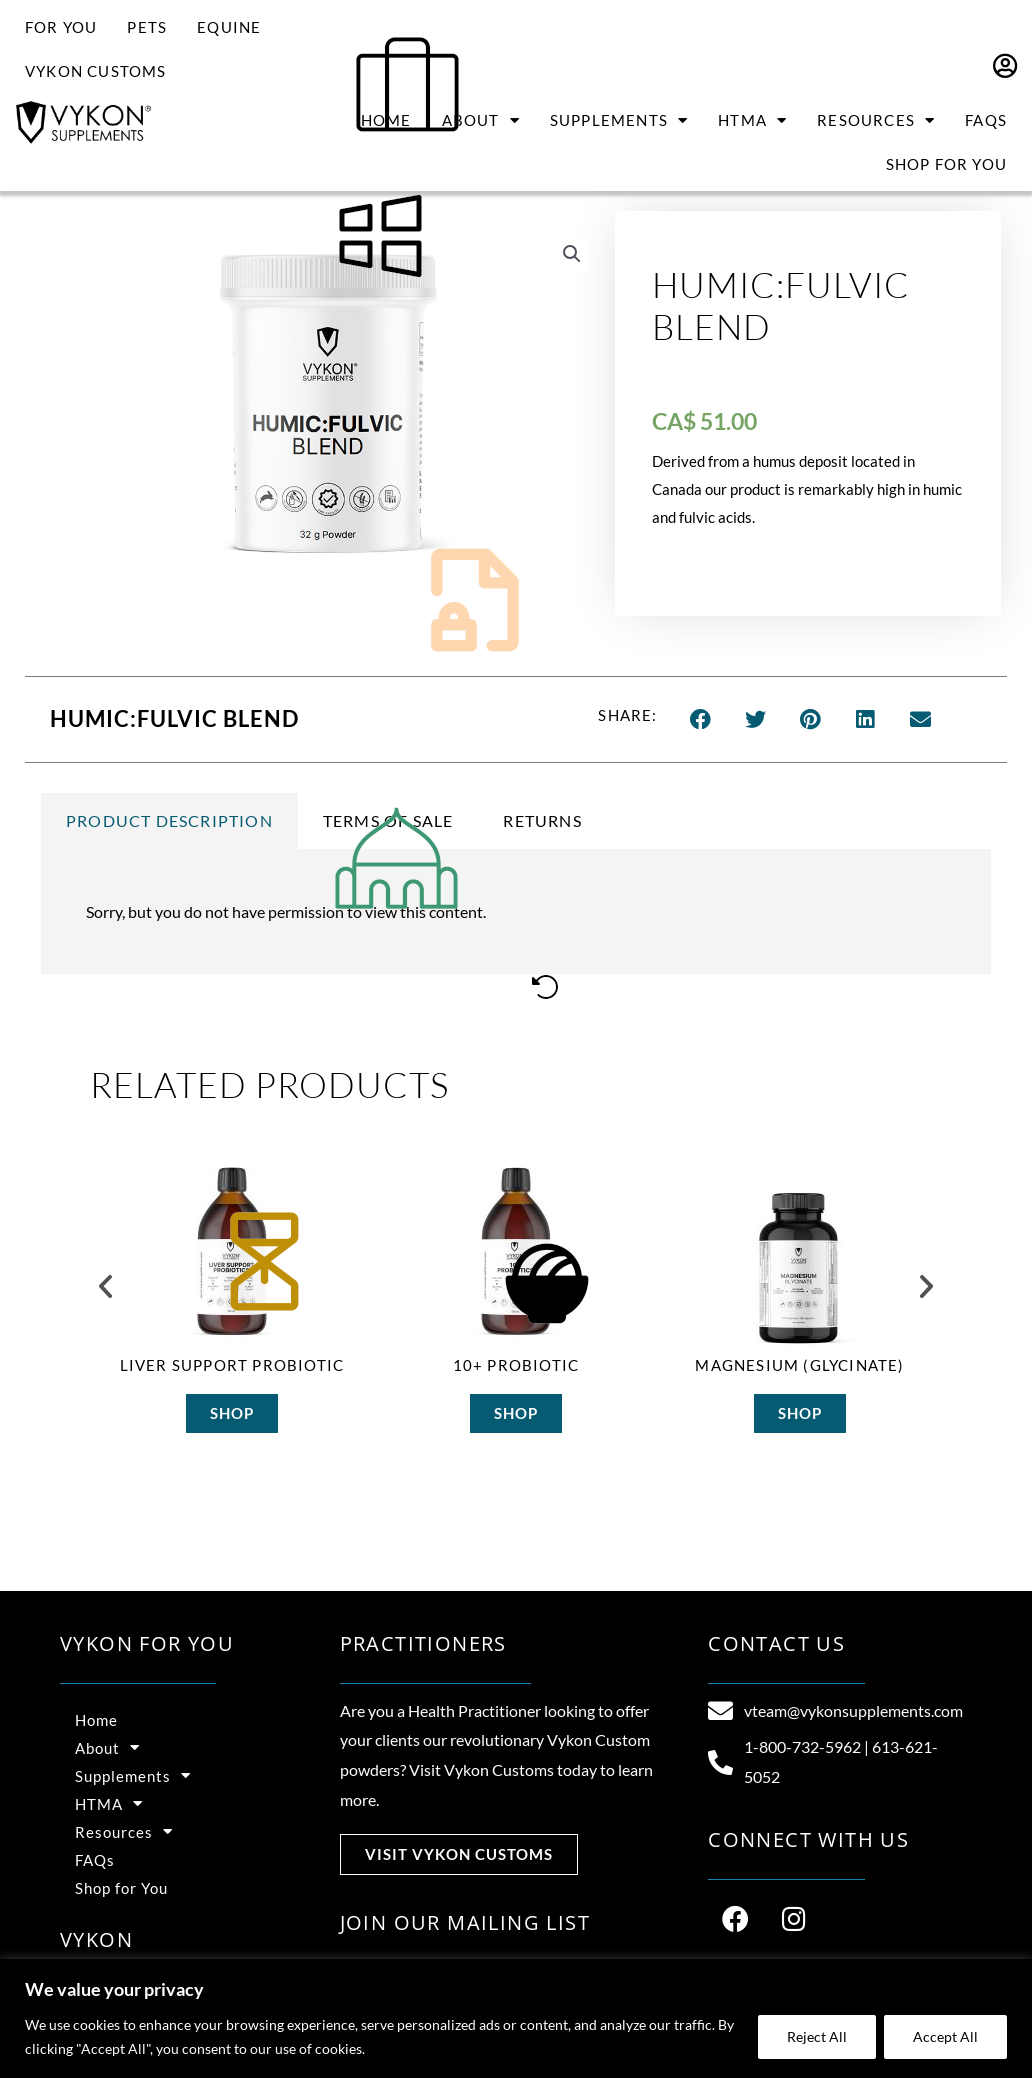  Describe the element at coordinates (264, 1261) in the screenshot. I see `indicates a process is in progress` at that location.